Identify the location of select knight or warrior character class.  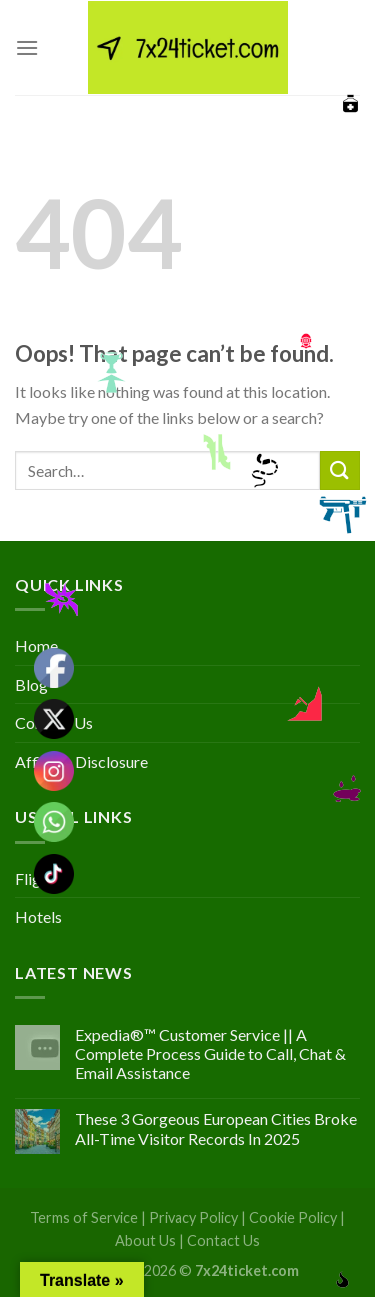
(306, 341).